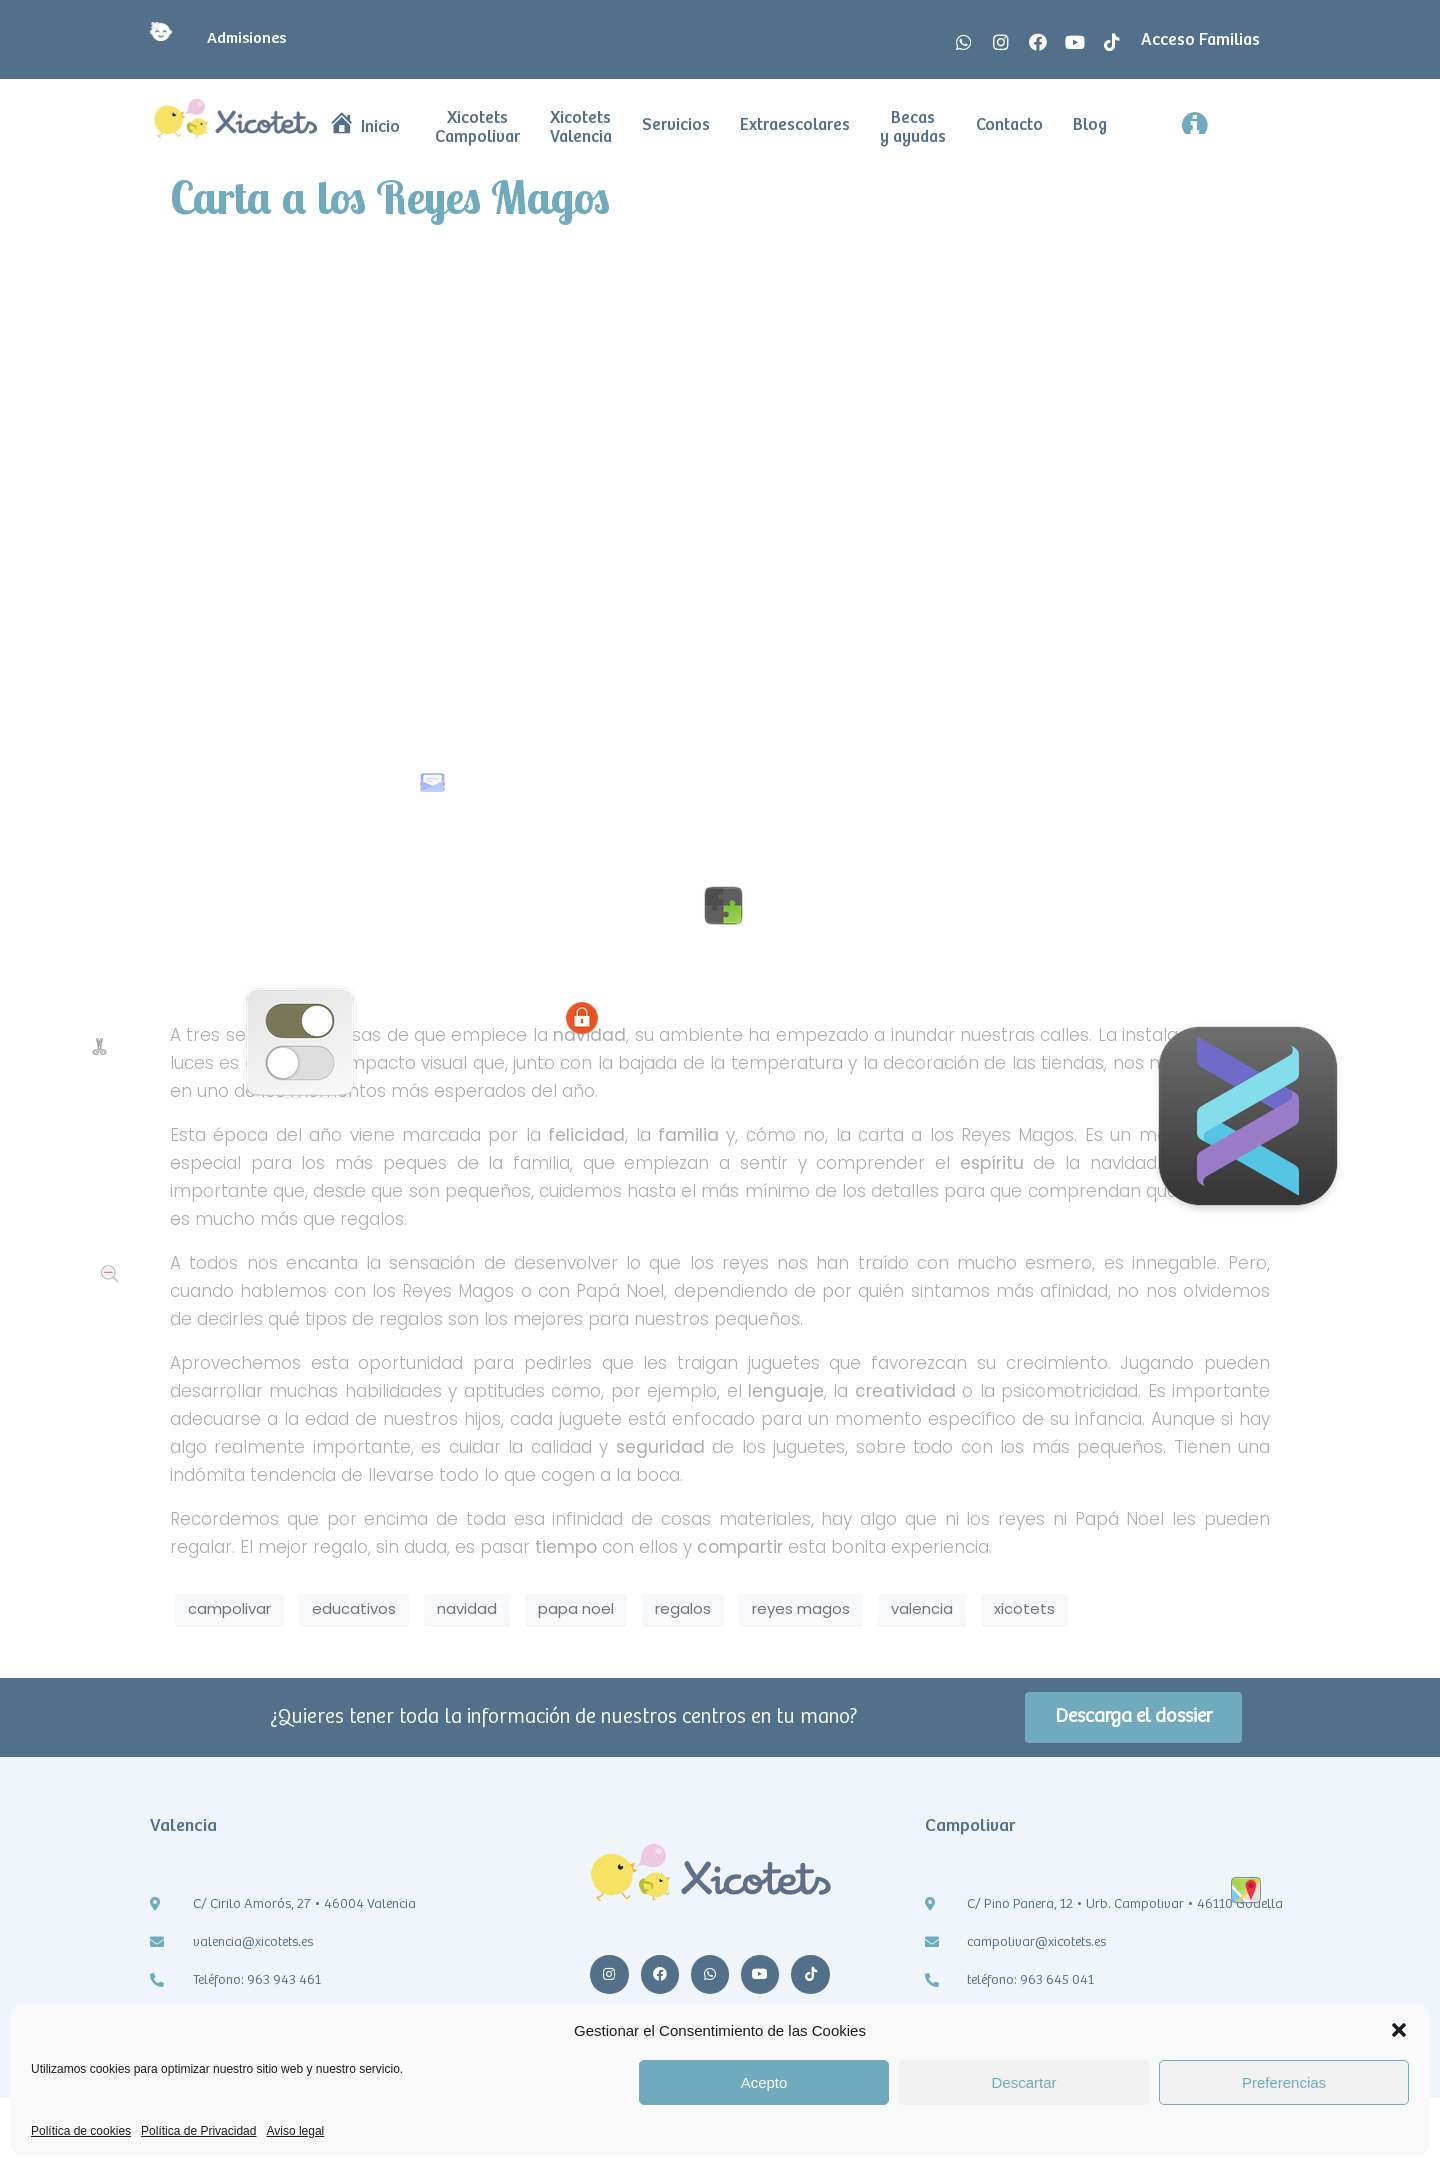 The width and height of the screenshot is (1440, 2165). What do you see at coordinates (723, 905) in the screenshot?
I see `open extension manager app` at bounding box center [723, 905].